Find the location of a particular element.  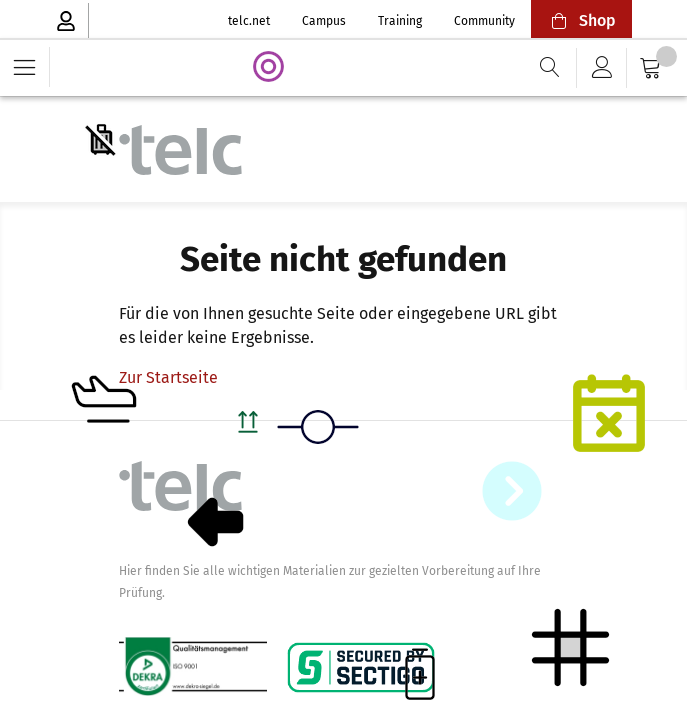

cancel or delete a scheduled event is located at coordinates (609, 416).